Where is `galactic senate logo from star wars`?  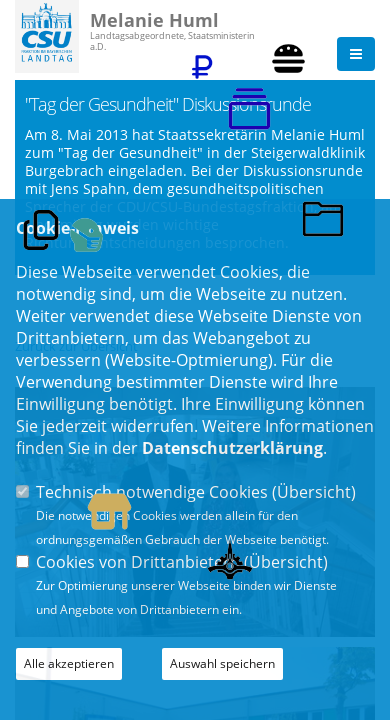
galactic senate logo from star wars is located at coordinates (230, 560).